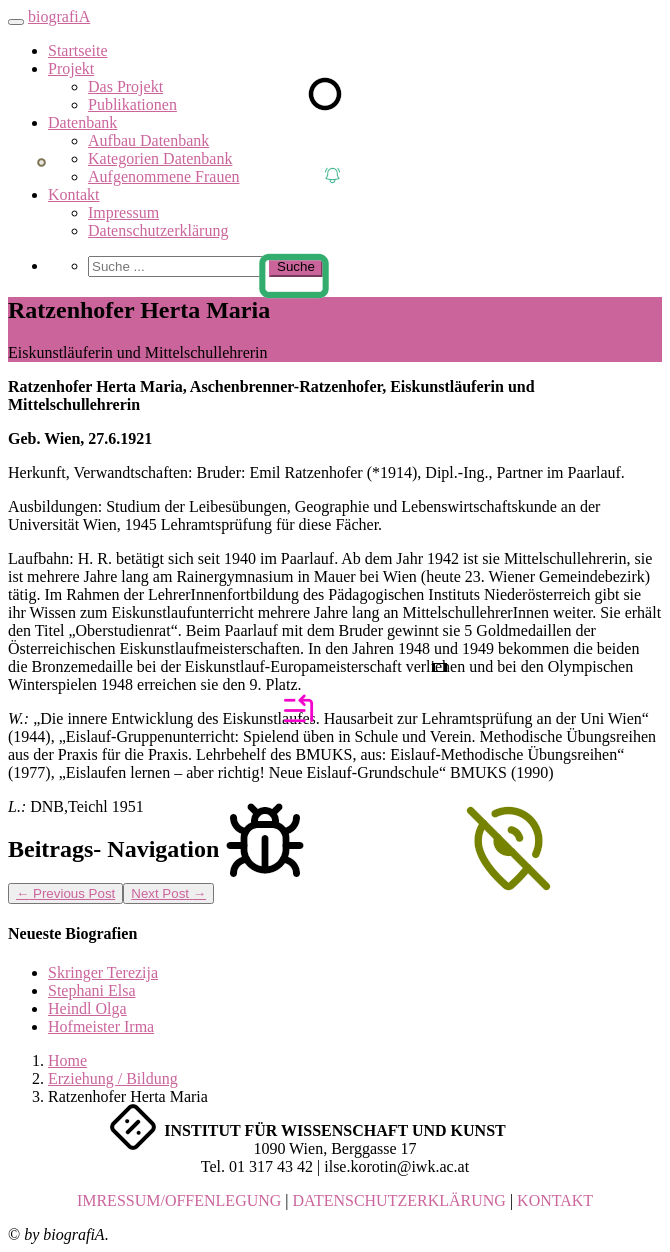 The width and height of the screenshot is (670, 1252). I want to click on move item to the top of the list, so click(298, 710).